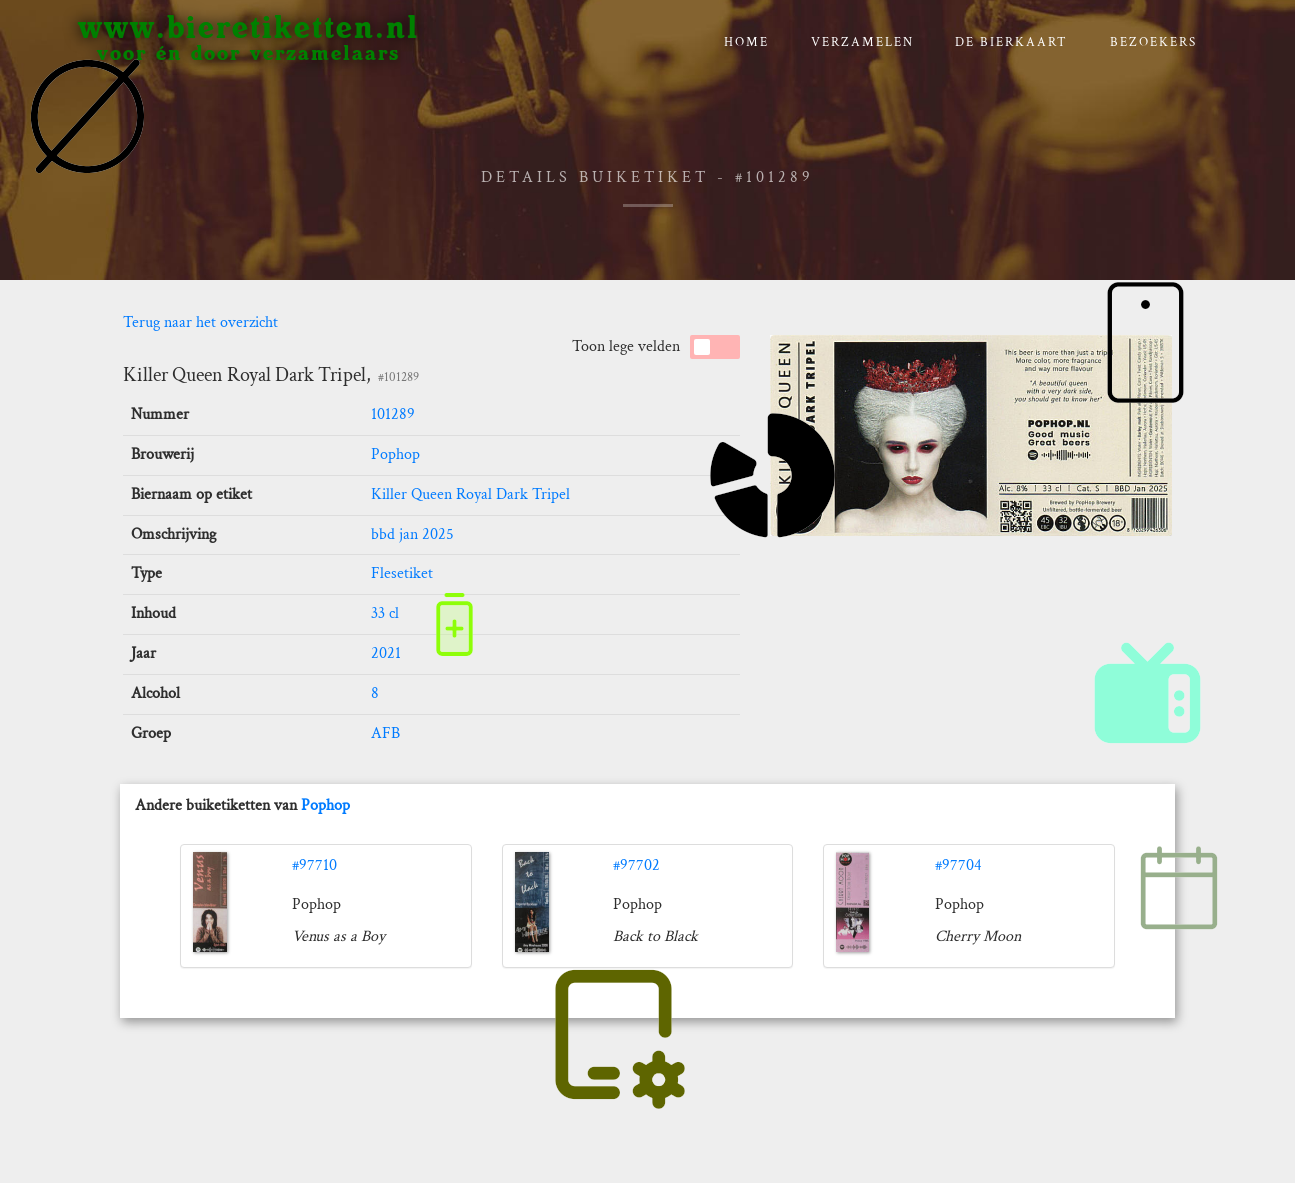 This screenshot has height=1183, width=1295. What do you see at coordinates (613, 1034) in the screenshot?
I see `access tablet device settings` at bounding box center [613, 1034].